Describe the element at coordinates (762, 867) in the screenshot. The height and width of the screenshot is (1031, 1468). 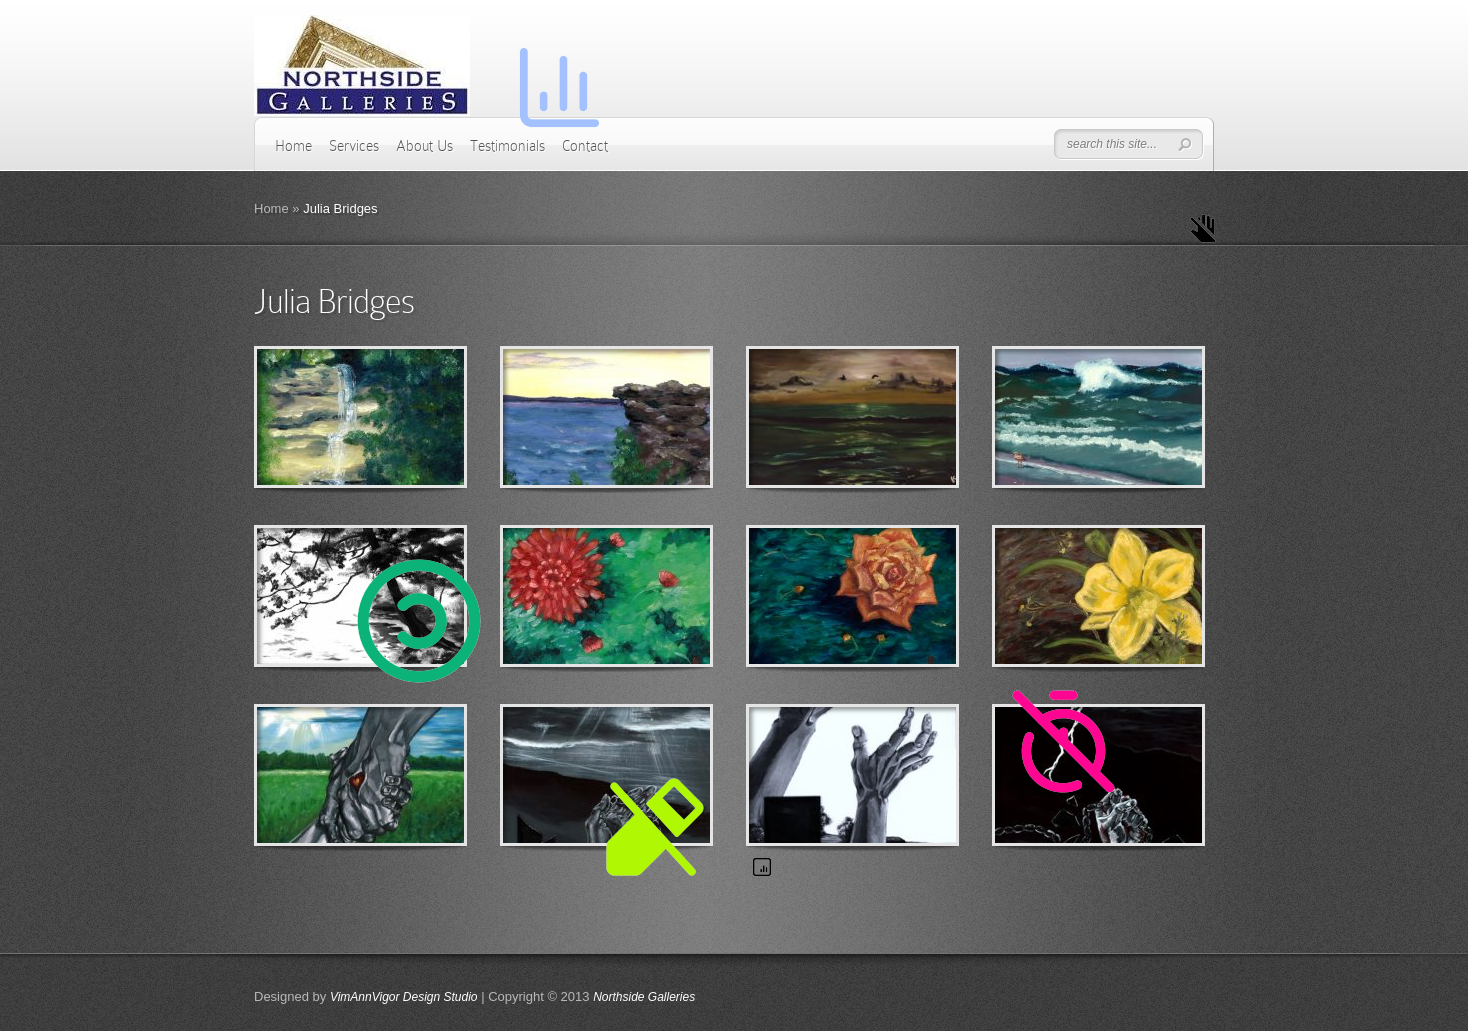
I see `align content to bottom-right corner` at that location.